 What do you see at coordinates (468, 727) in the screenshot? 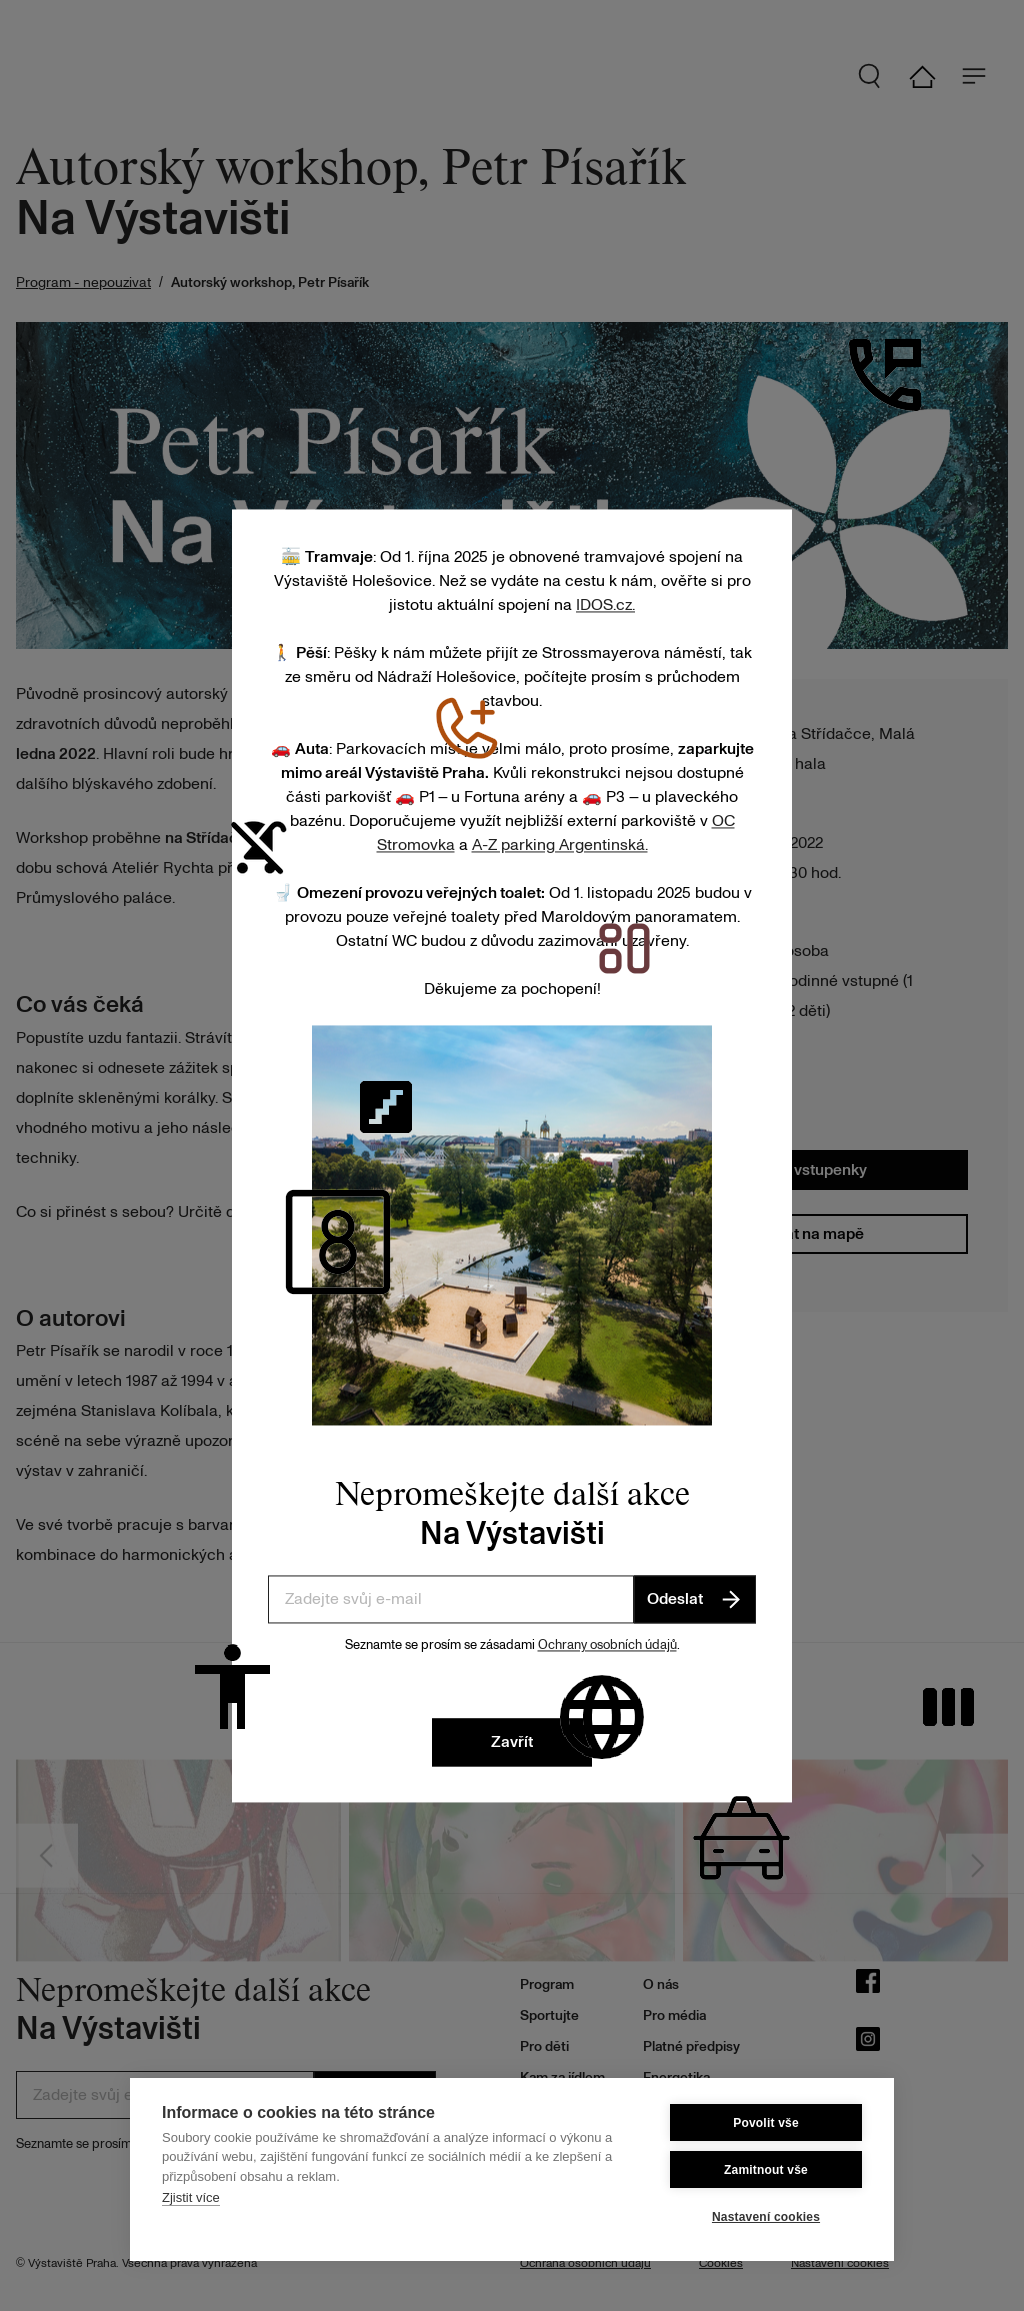
I see `add a new contact` at bounding box center [468, 727].